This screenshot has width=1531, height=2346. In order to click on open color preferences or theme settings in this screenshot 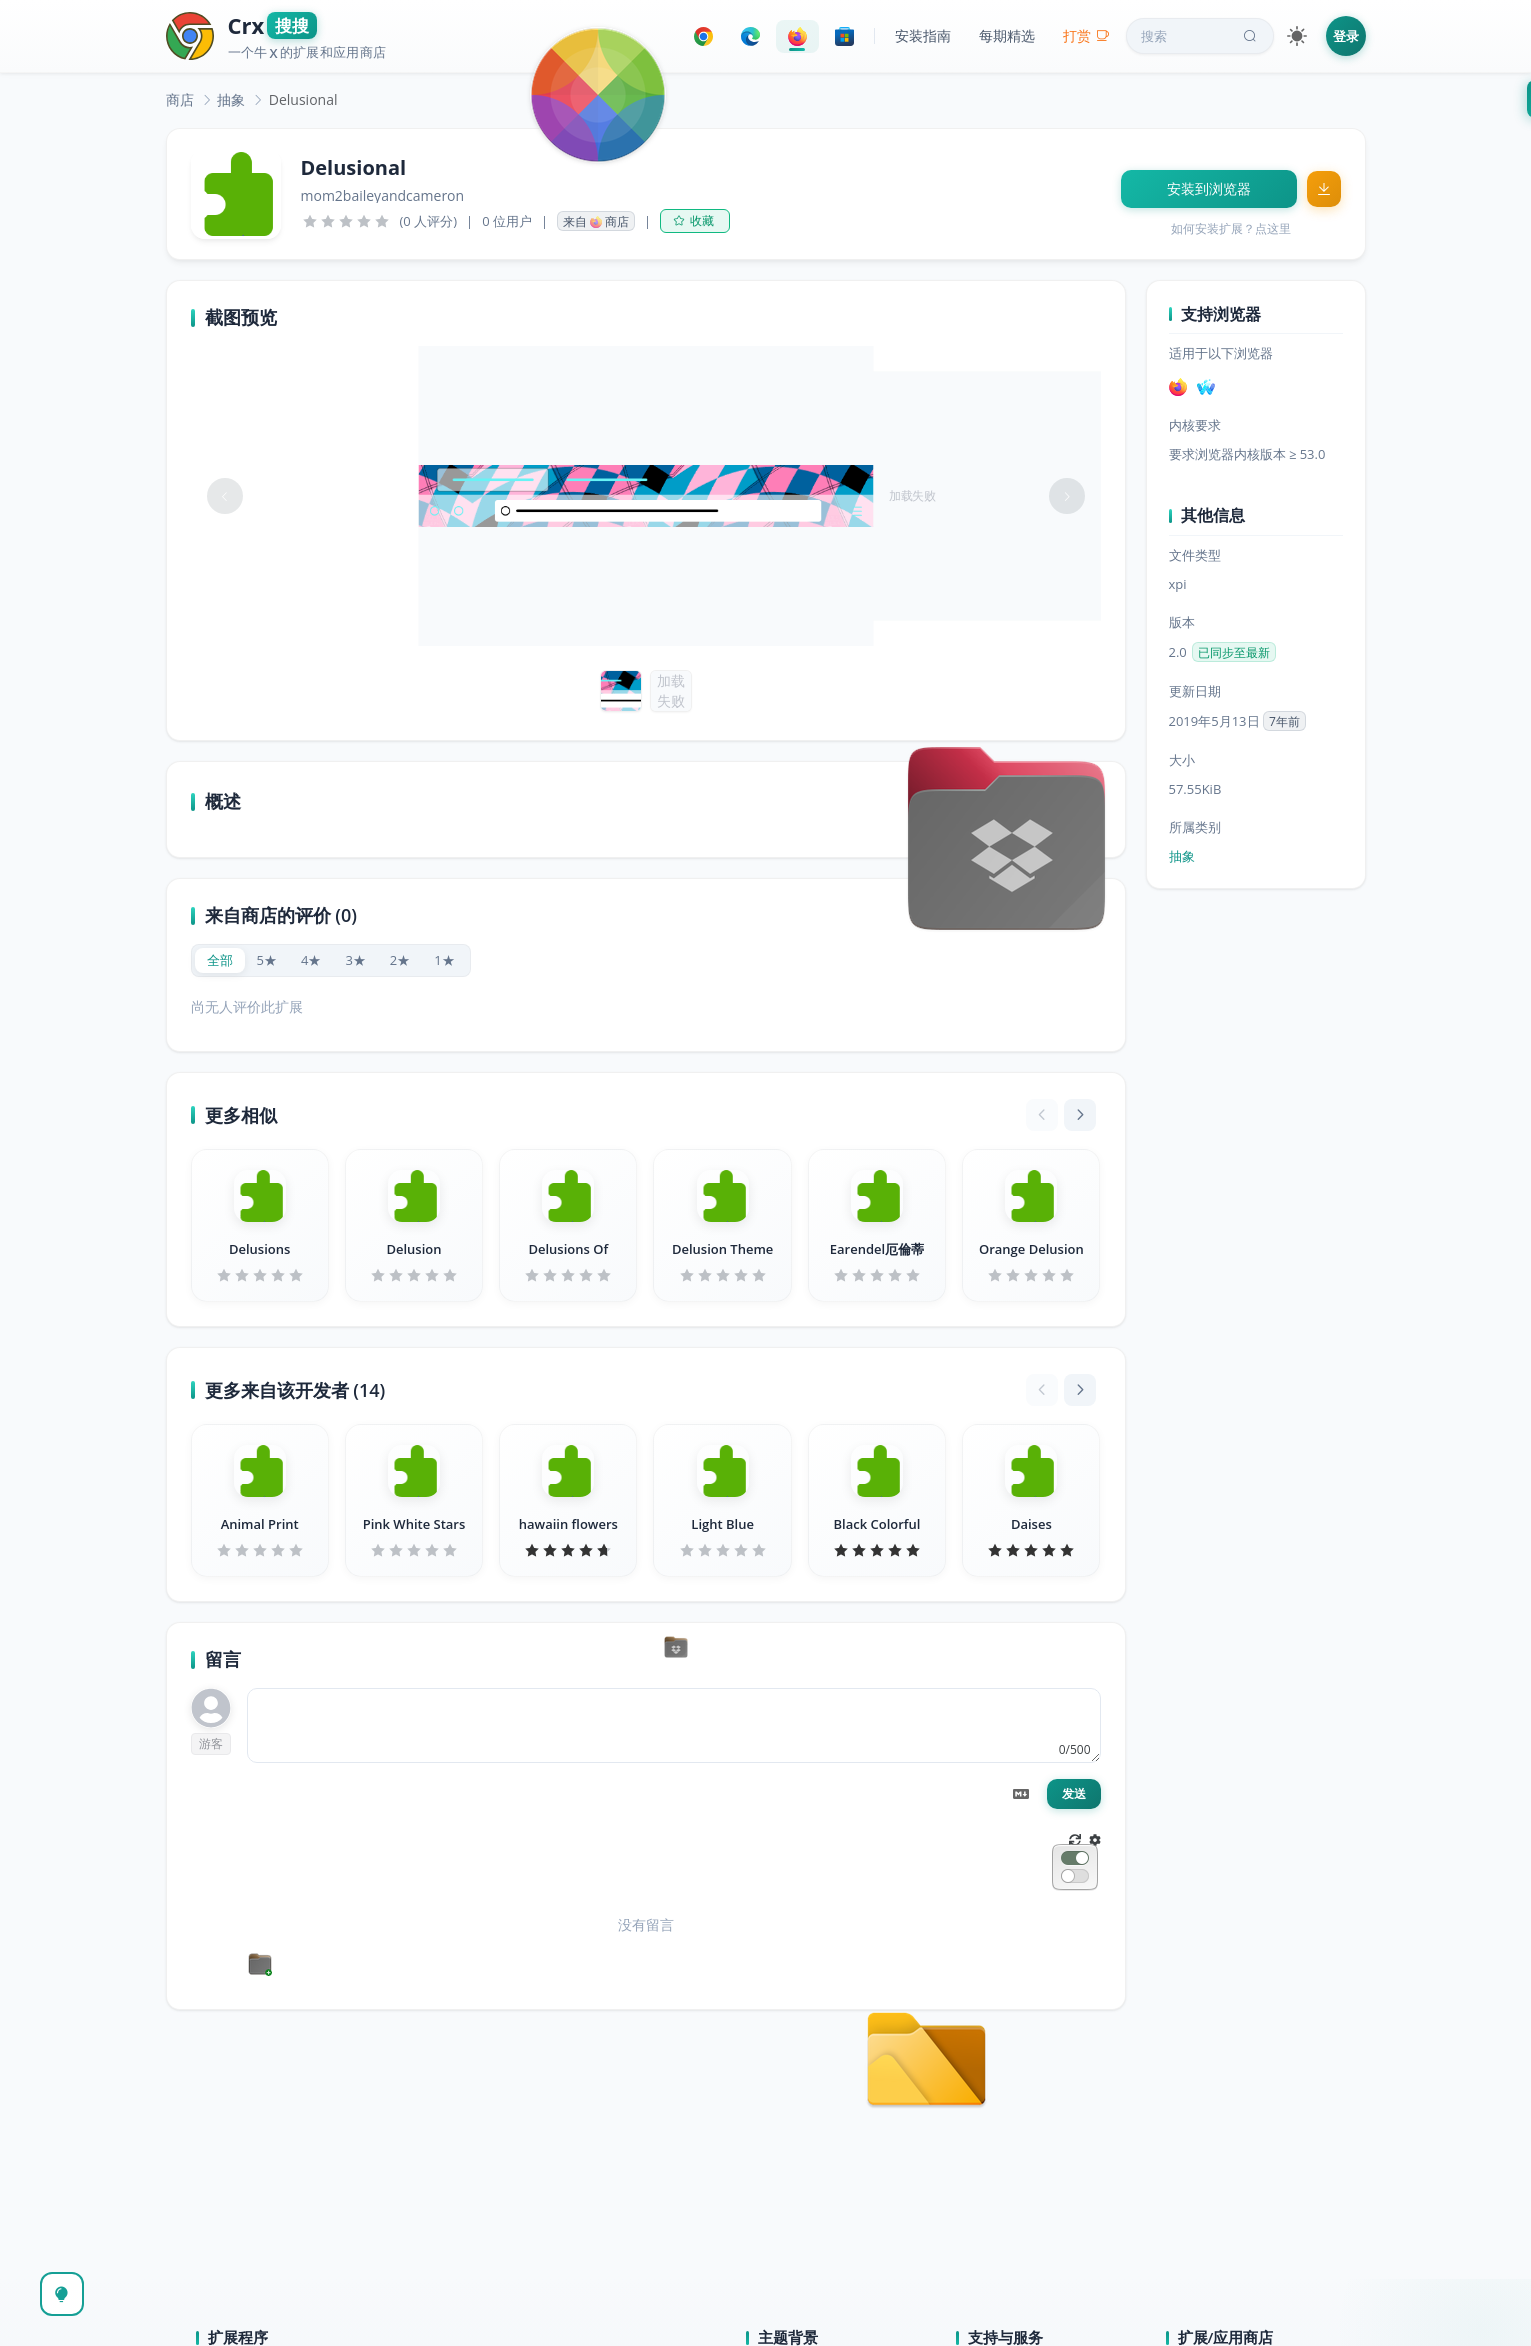, I will do `click(598, 95)`.